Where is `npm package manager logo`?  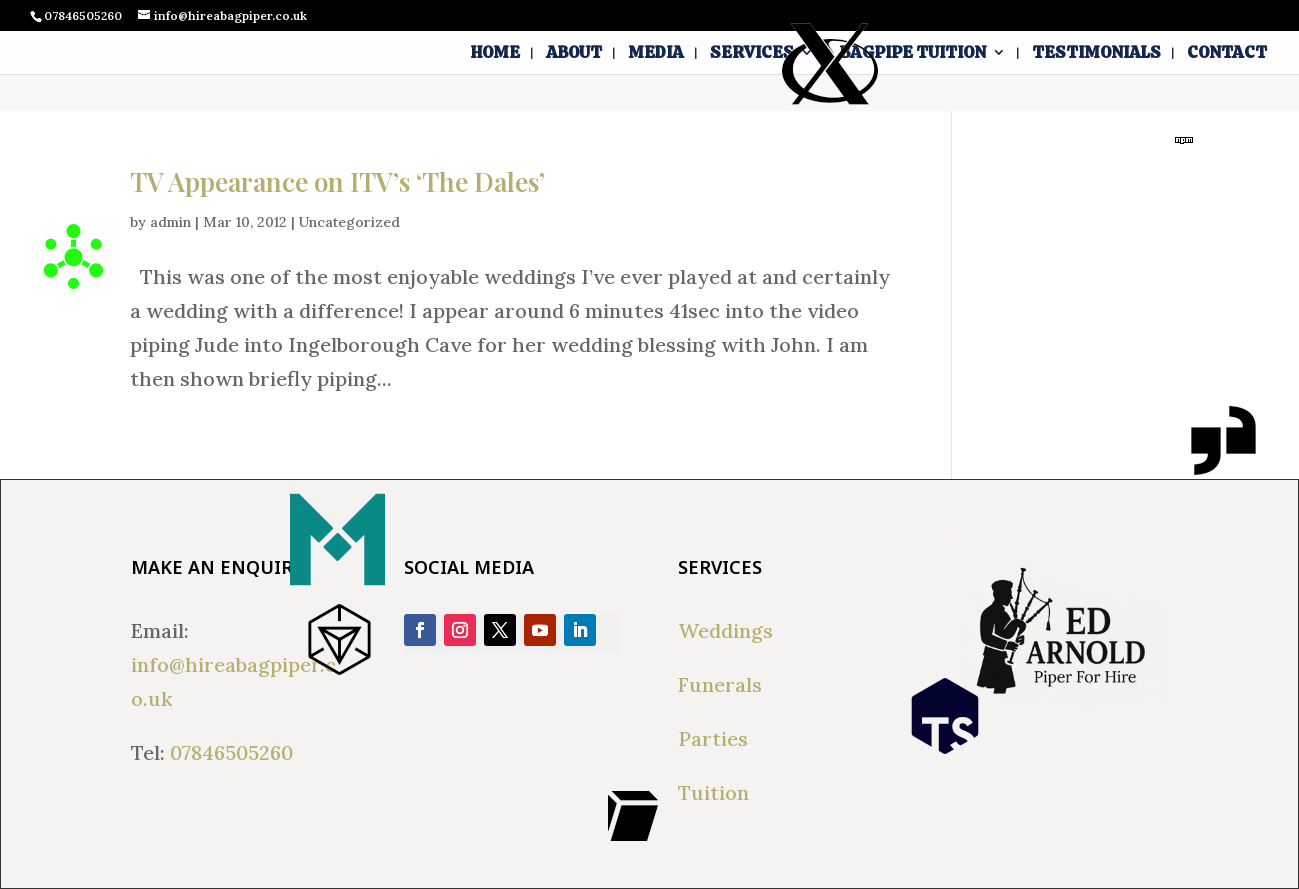 npm package manager logo is located at coordinates (1184, 140).